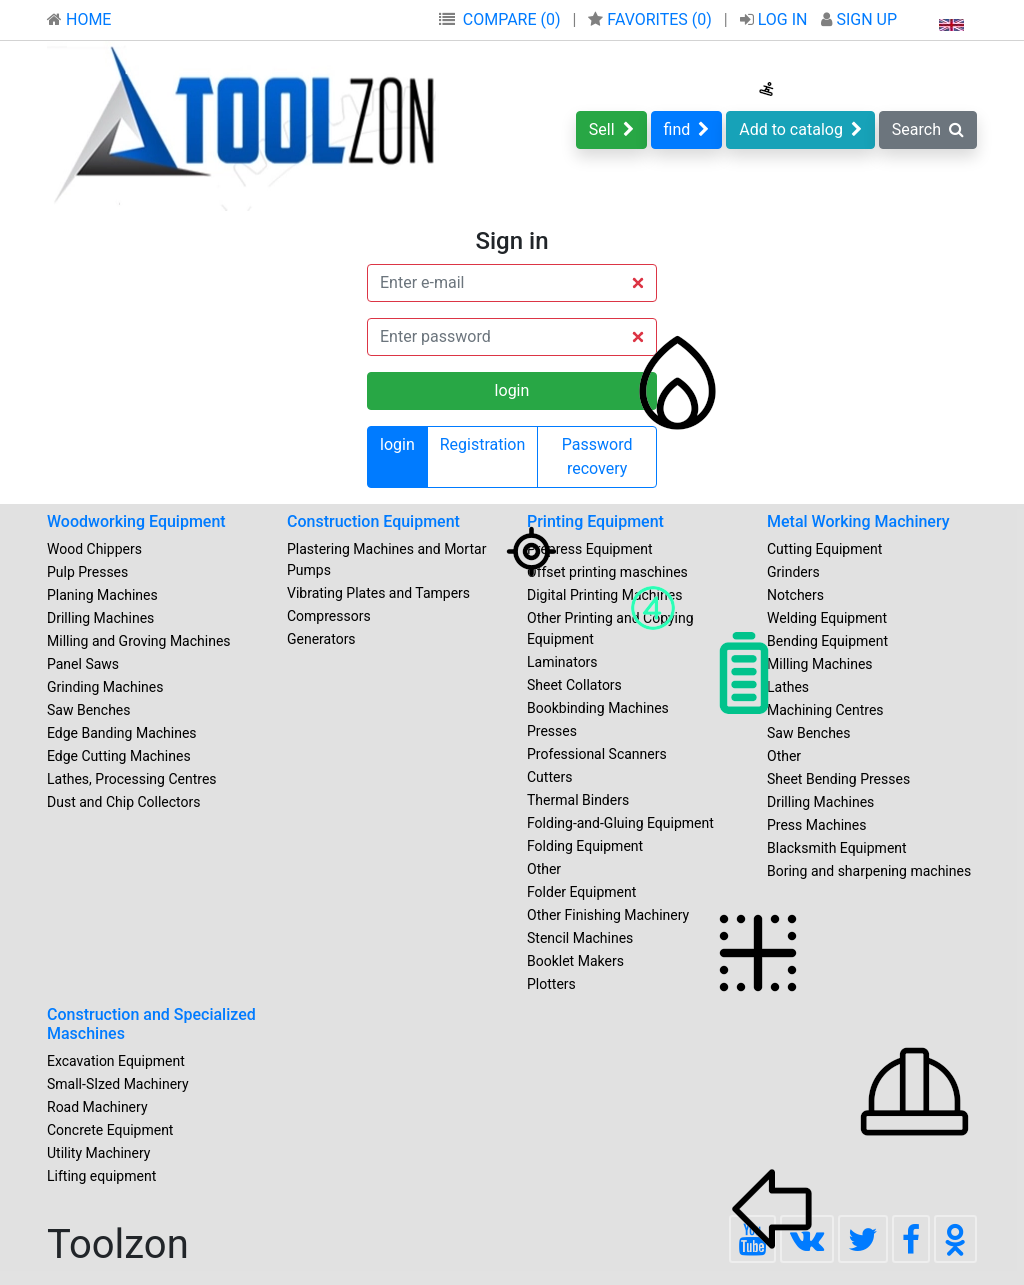  Describe the element at coordinates (758, 953) in the screenshot. I see `apply inner borders to selected cells` at that location.